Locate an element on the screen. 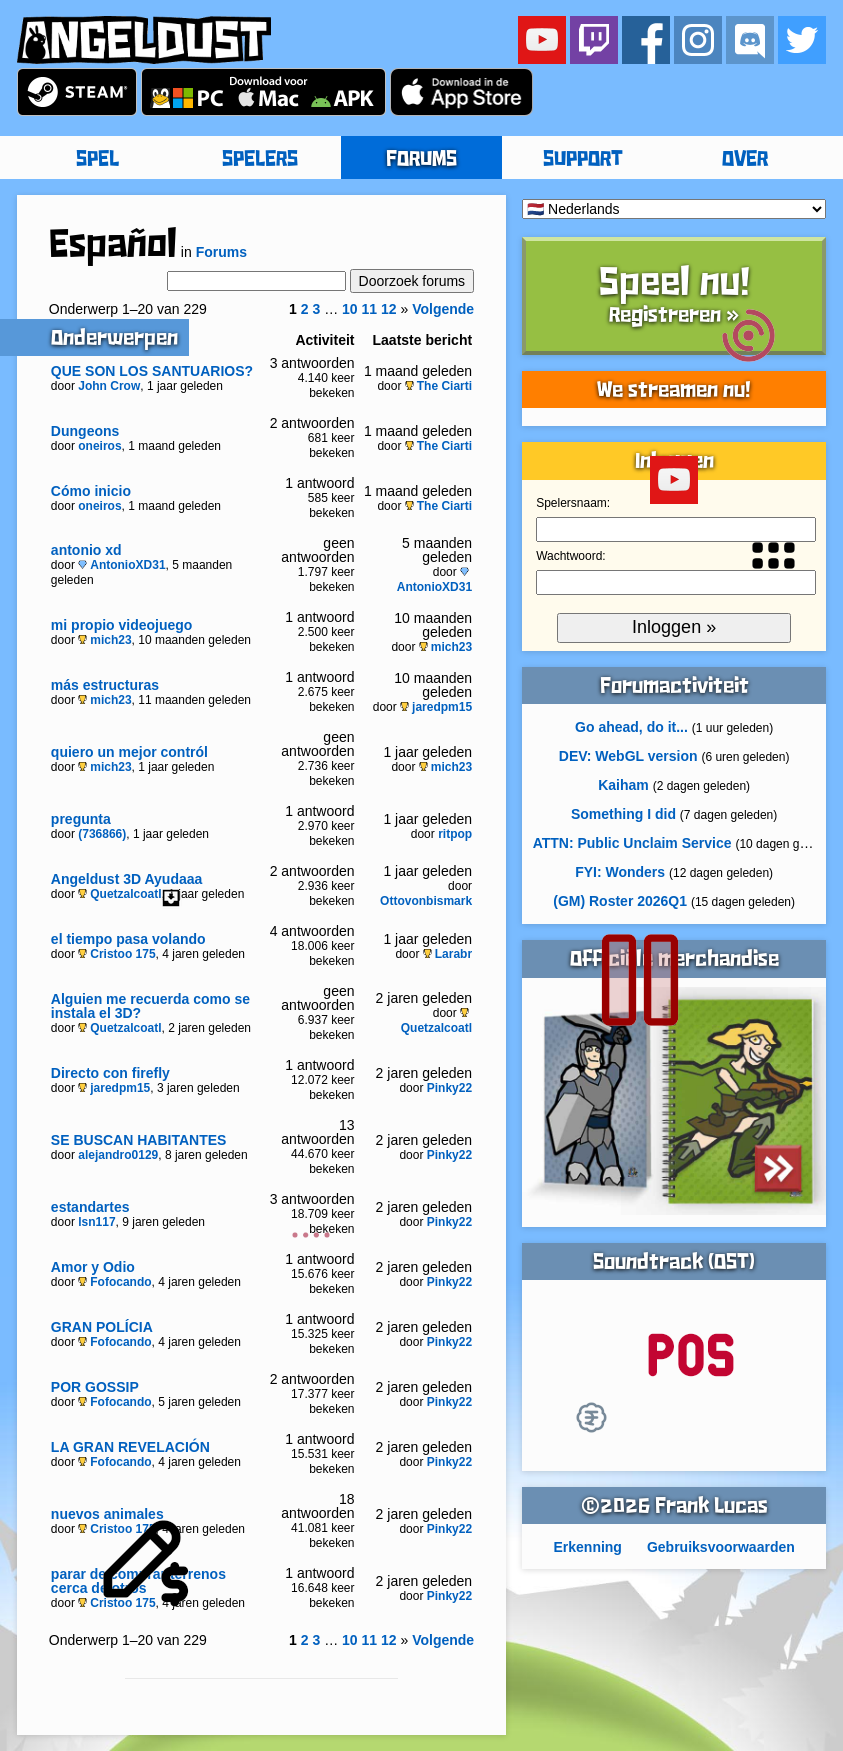 This screenshot has height=1751, width=843. indicates very weak or minimal signal strength is located at coordinates (311, 1219).